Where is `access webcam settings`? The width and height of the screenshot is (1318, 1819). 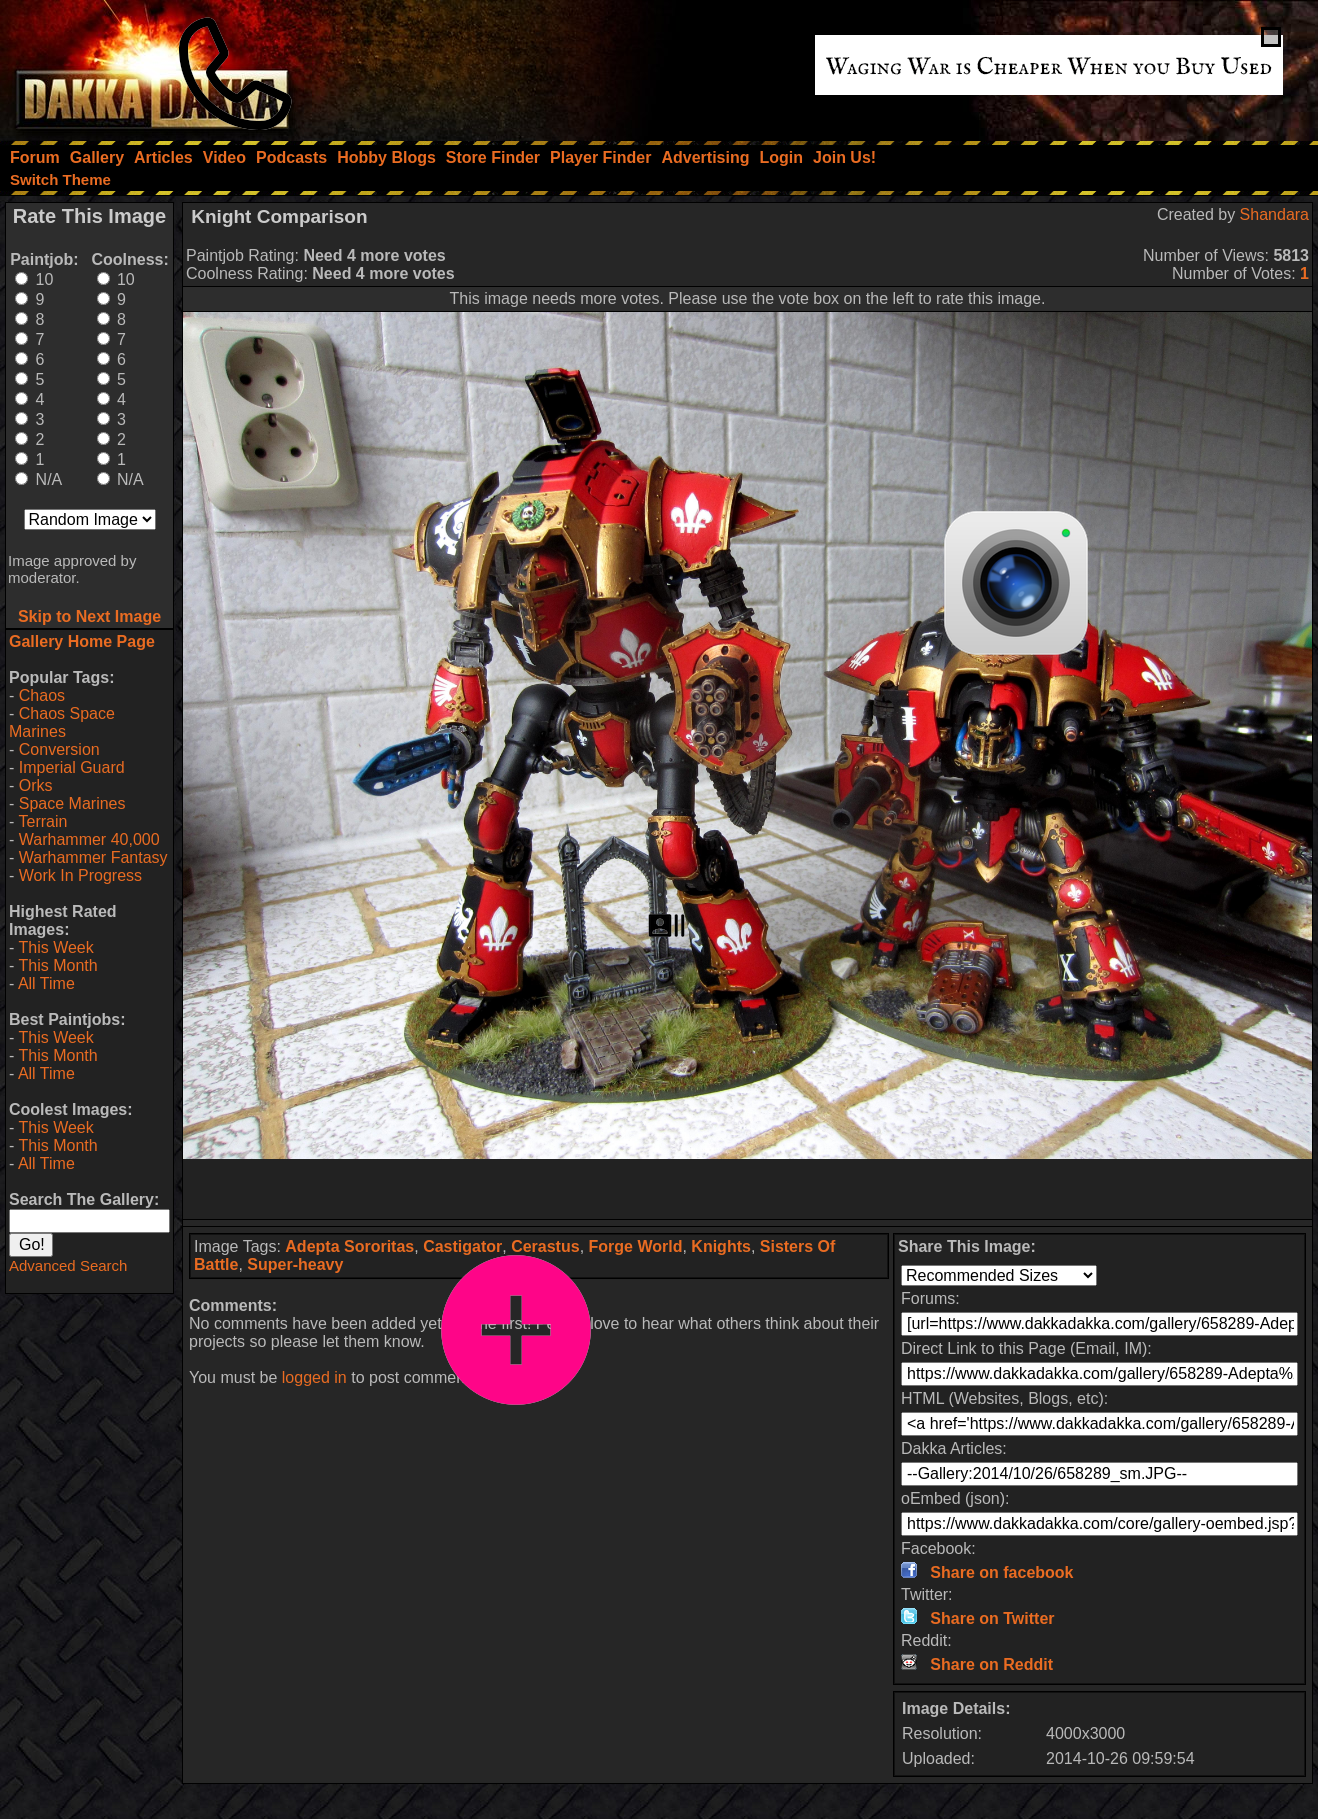 access webcam settings is located at coordinates (1016, 583).